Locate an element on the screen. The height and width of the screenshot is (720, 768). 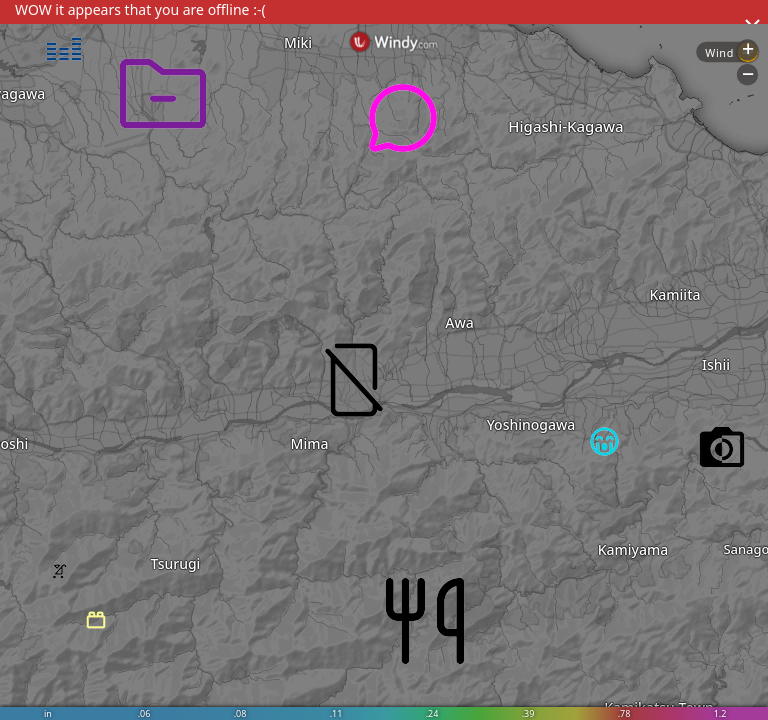
indicates a sad or crying emotional state is located at coordinates (604, 441).